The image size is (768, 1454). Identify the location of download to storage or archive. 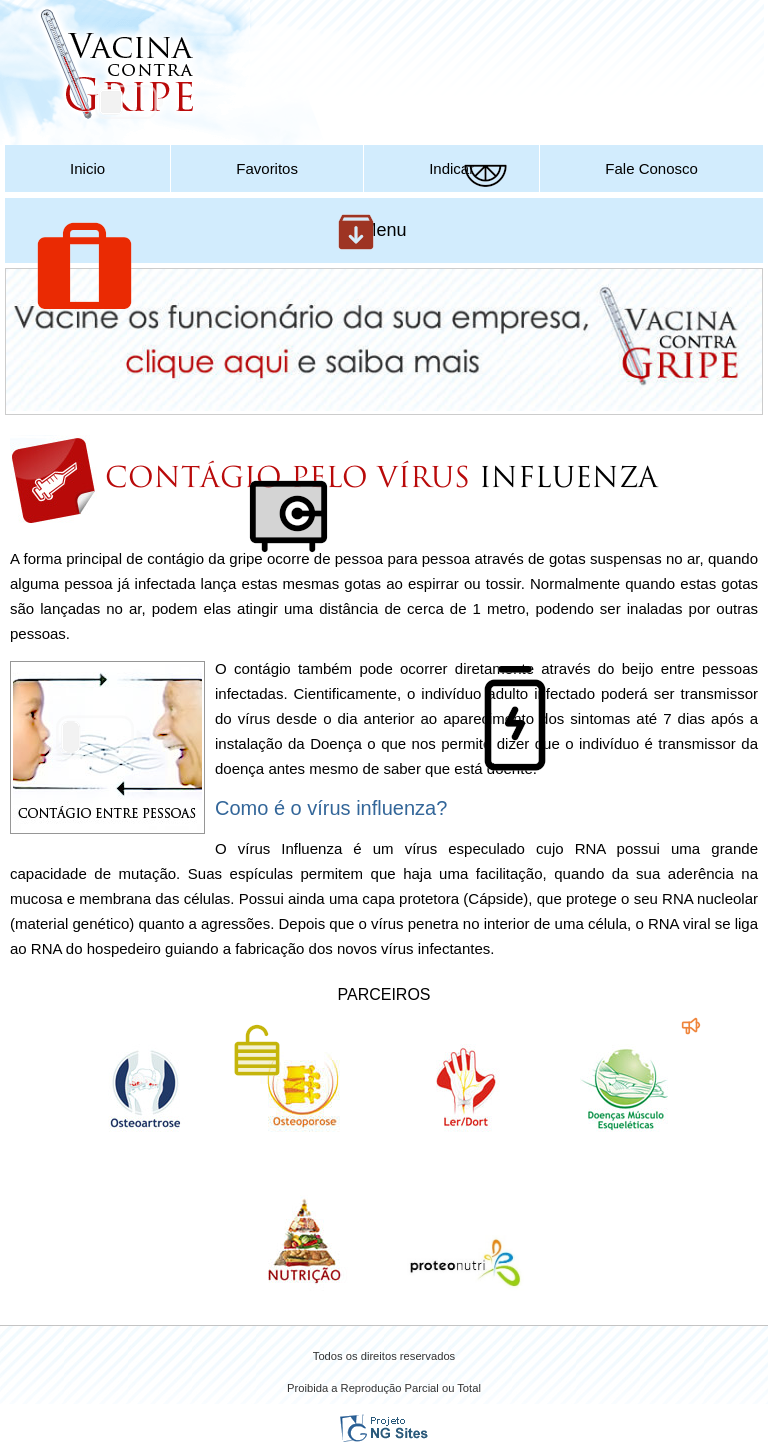
(356, 232).